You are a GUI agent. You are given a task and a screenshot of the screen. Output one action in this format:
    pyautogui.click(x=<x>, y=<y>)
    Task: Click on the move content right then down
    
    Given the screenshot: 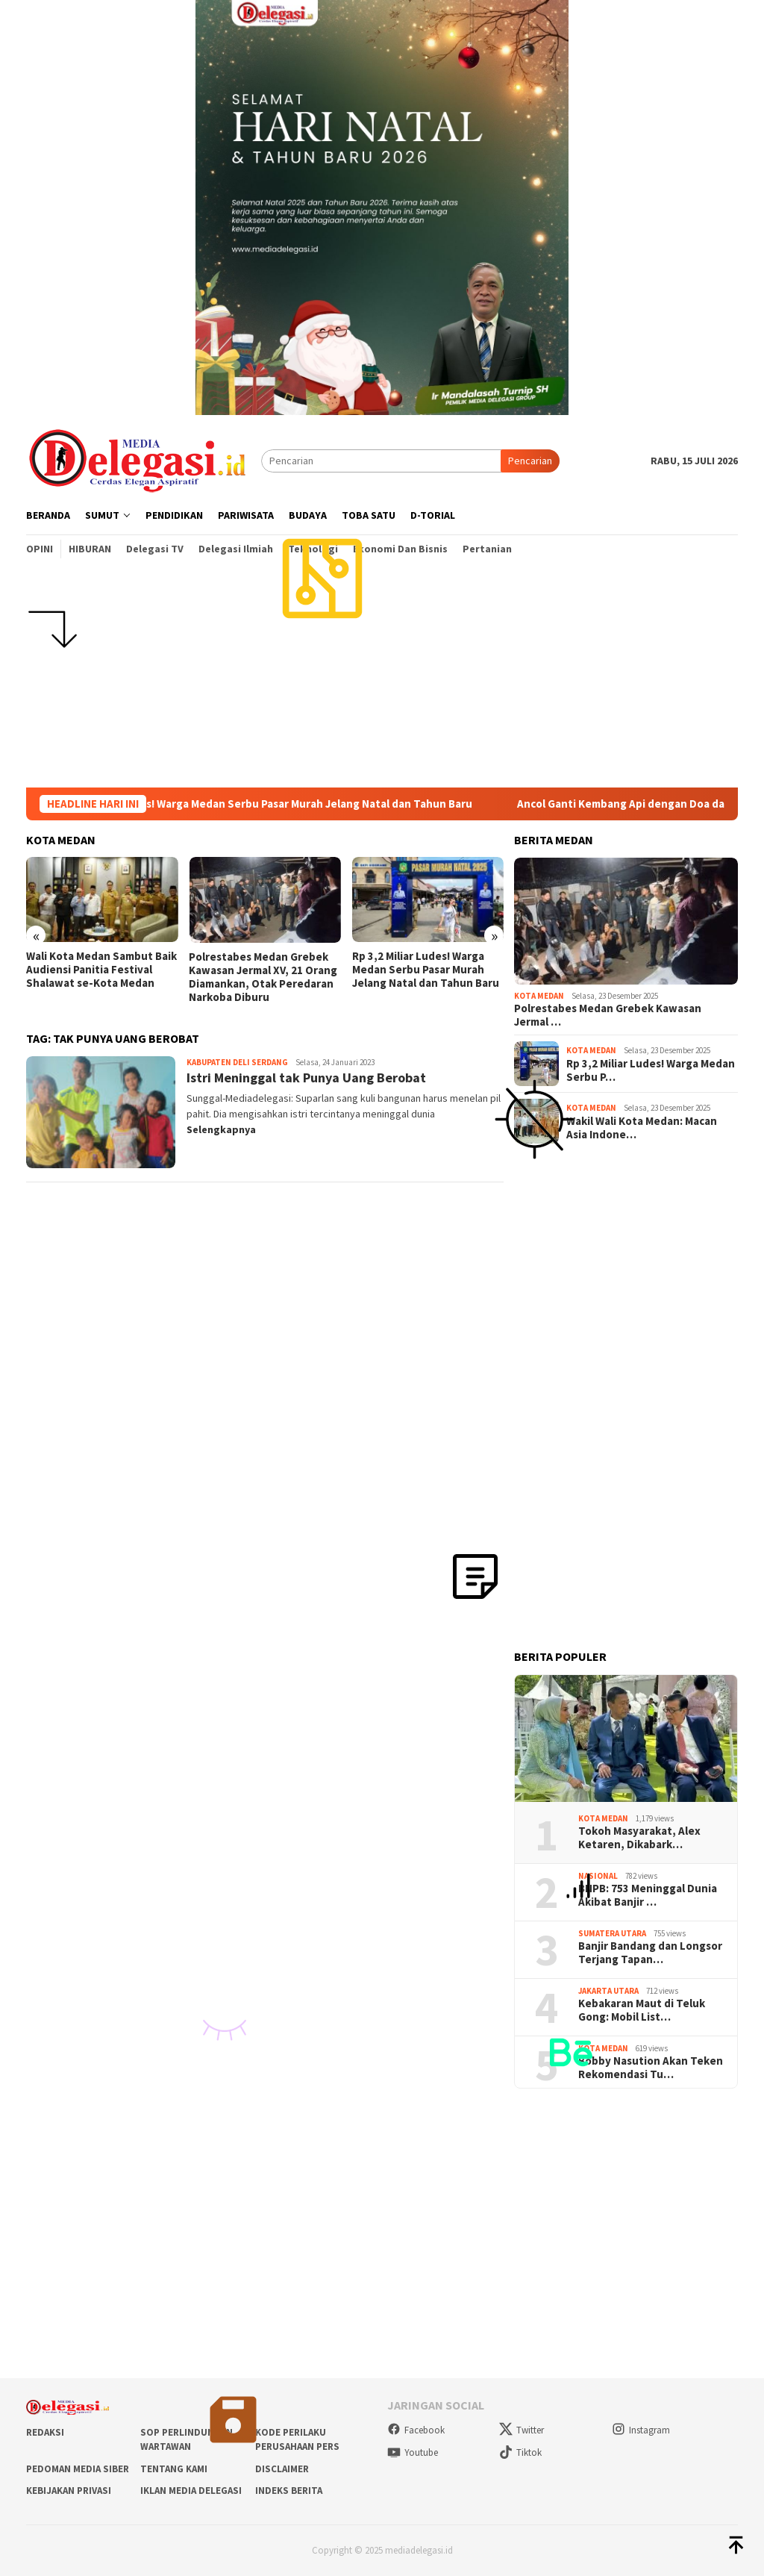 What is the action you would take?
    pyautogui.click(x=52, y=627)
    